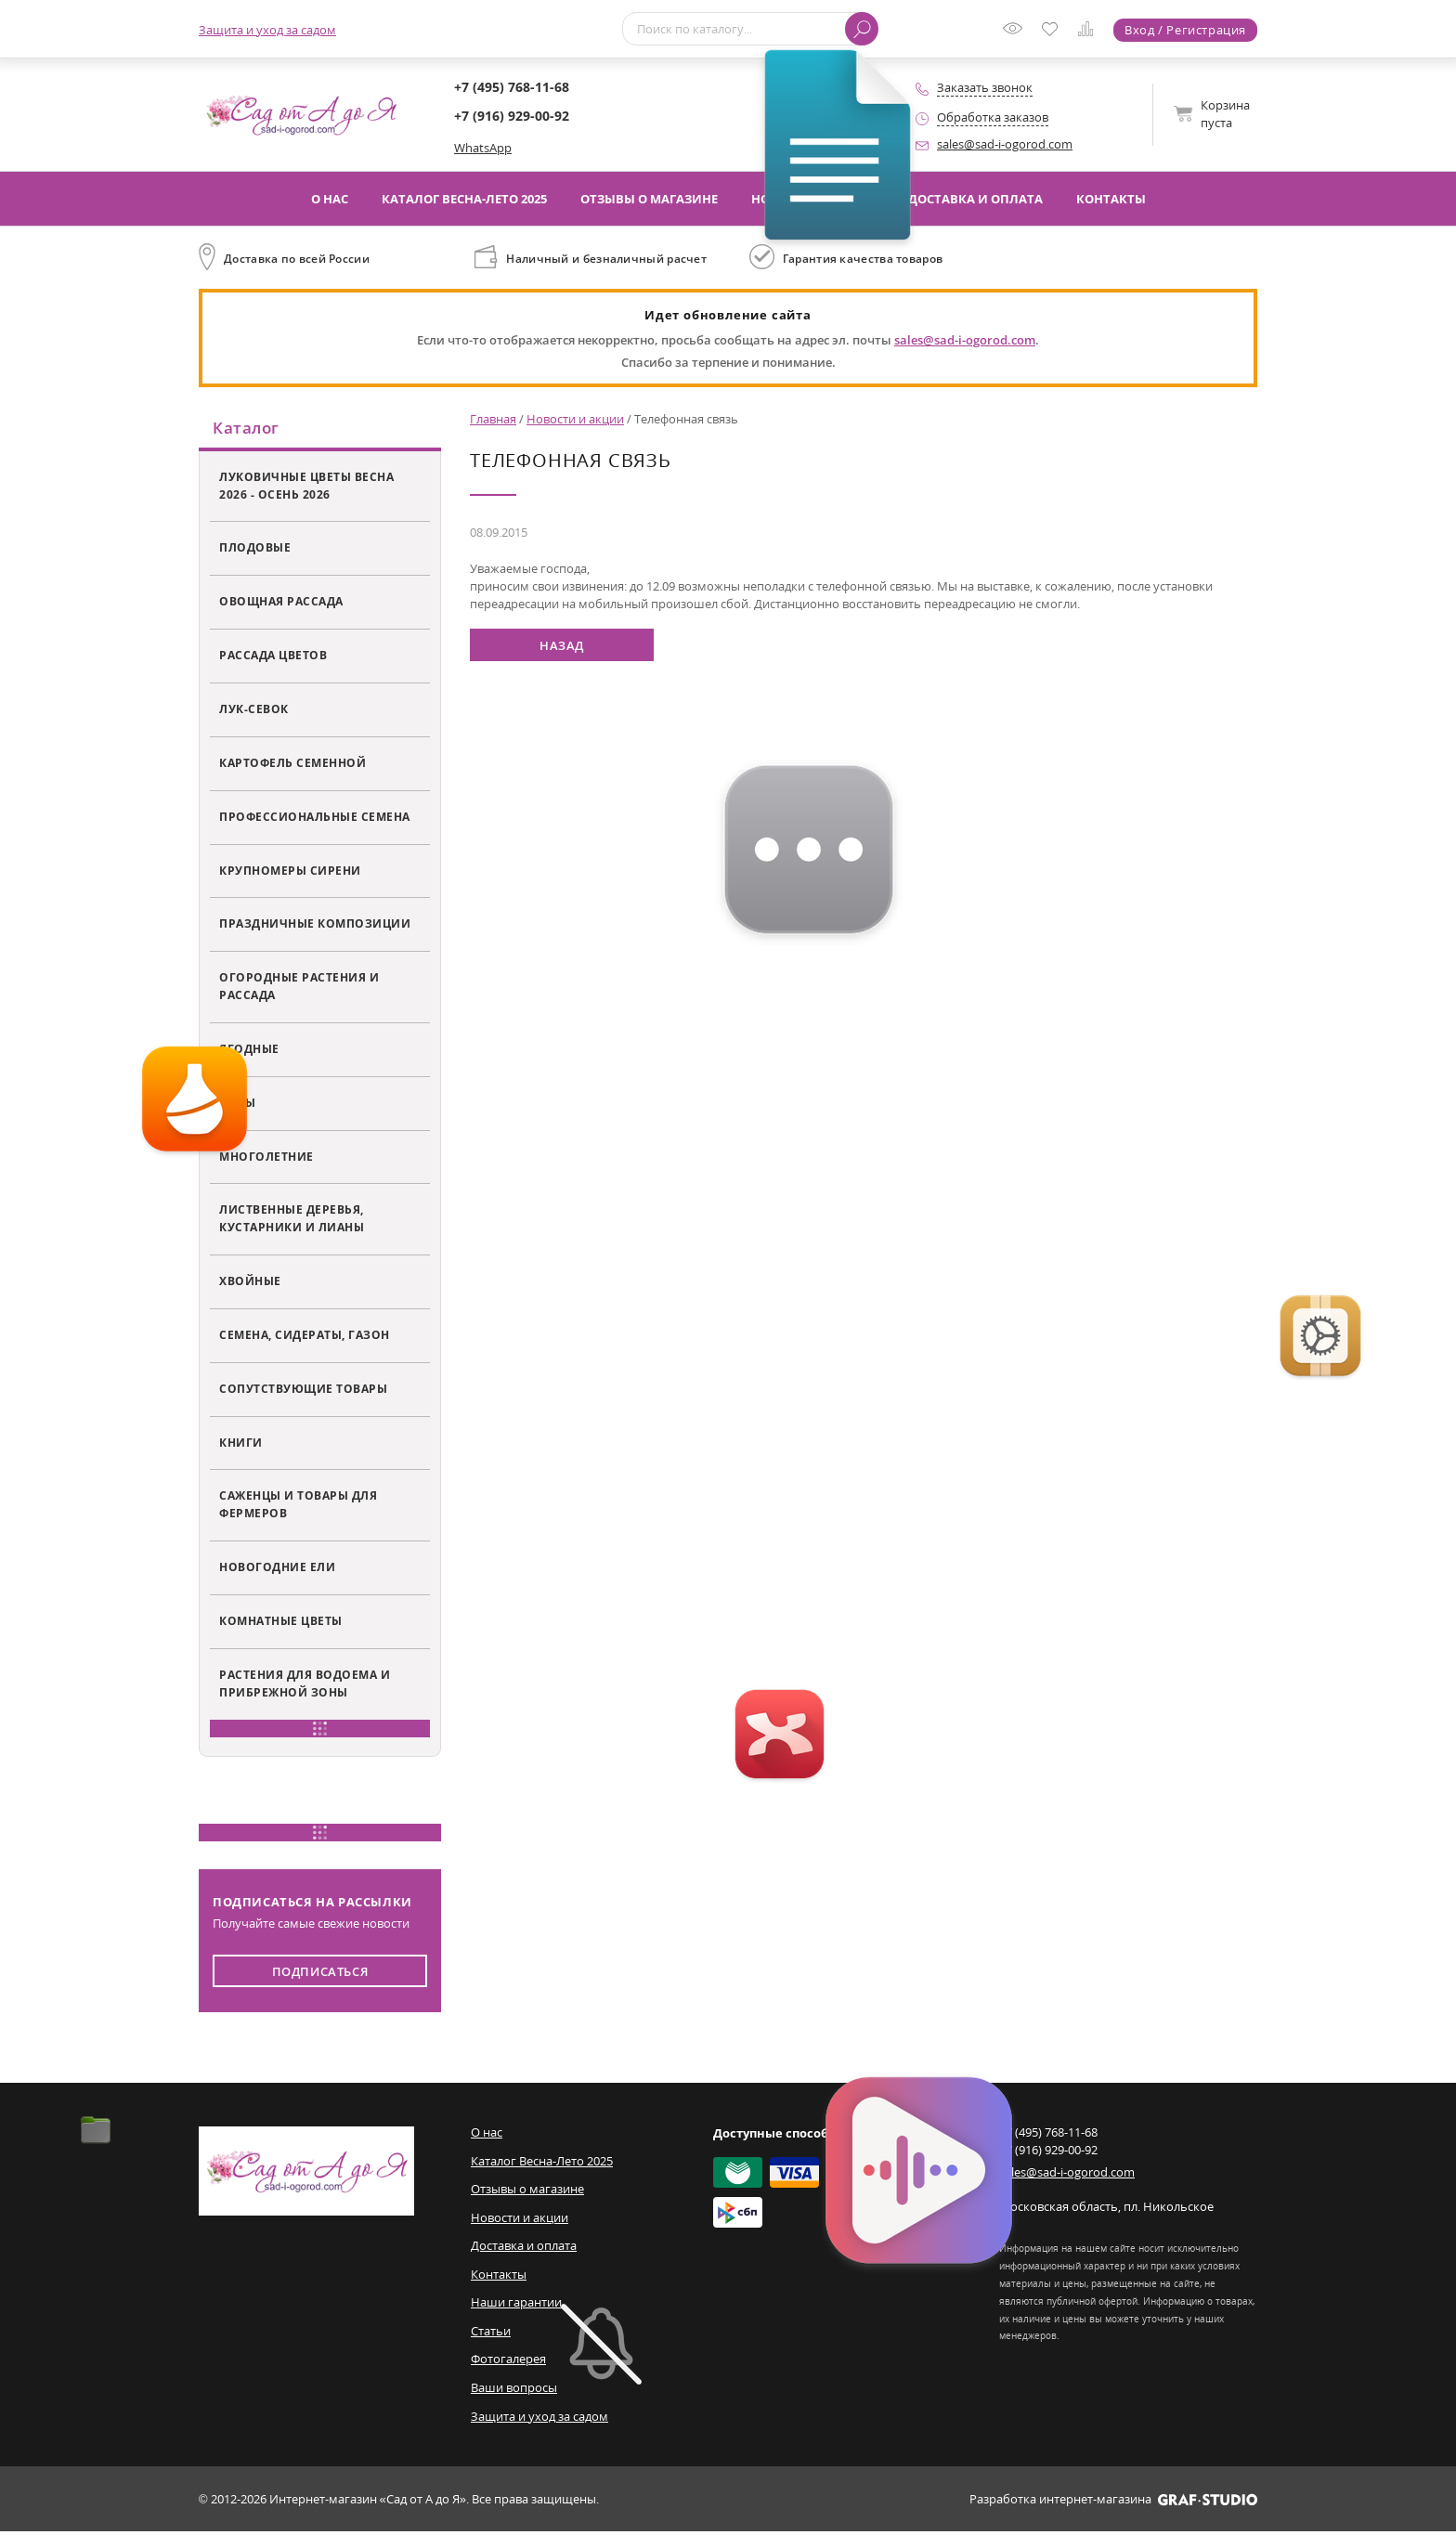 This screenshot has width=1456, height=2535. Describe the element at coordinates (838, 149) in the screenshot. I see `opendocument text template file` at that location.